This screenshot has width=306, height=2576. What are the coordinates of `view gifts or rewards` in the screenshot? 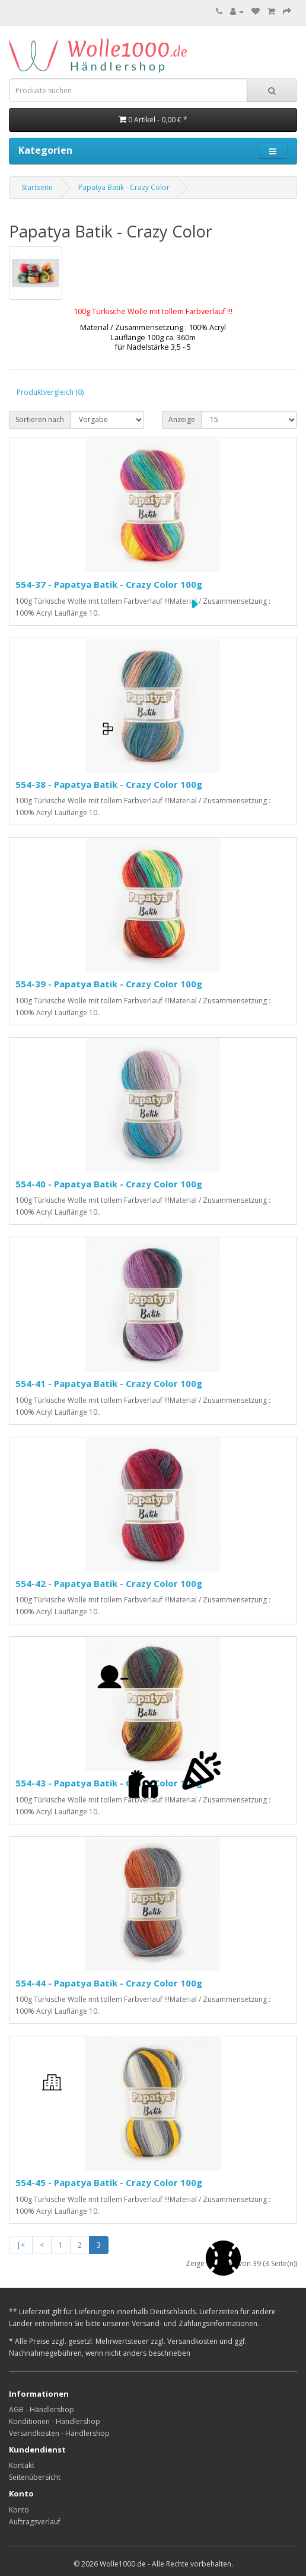 It's located at (143, 1785).